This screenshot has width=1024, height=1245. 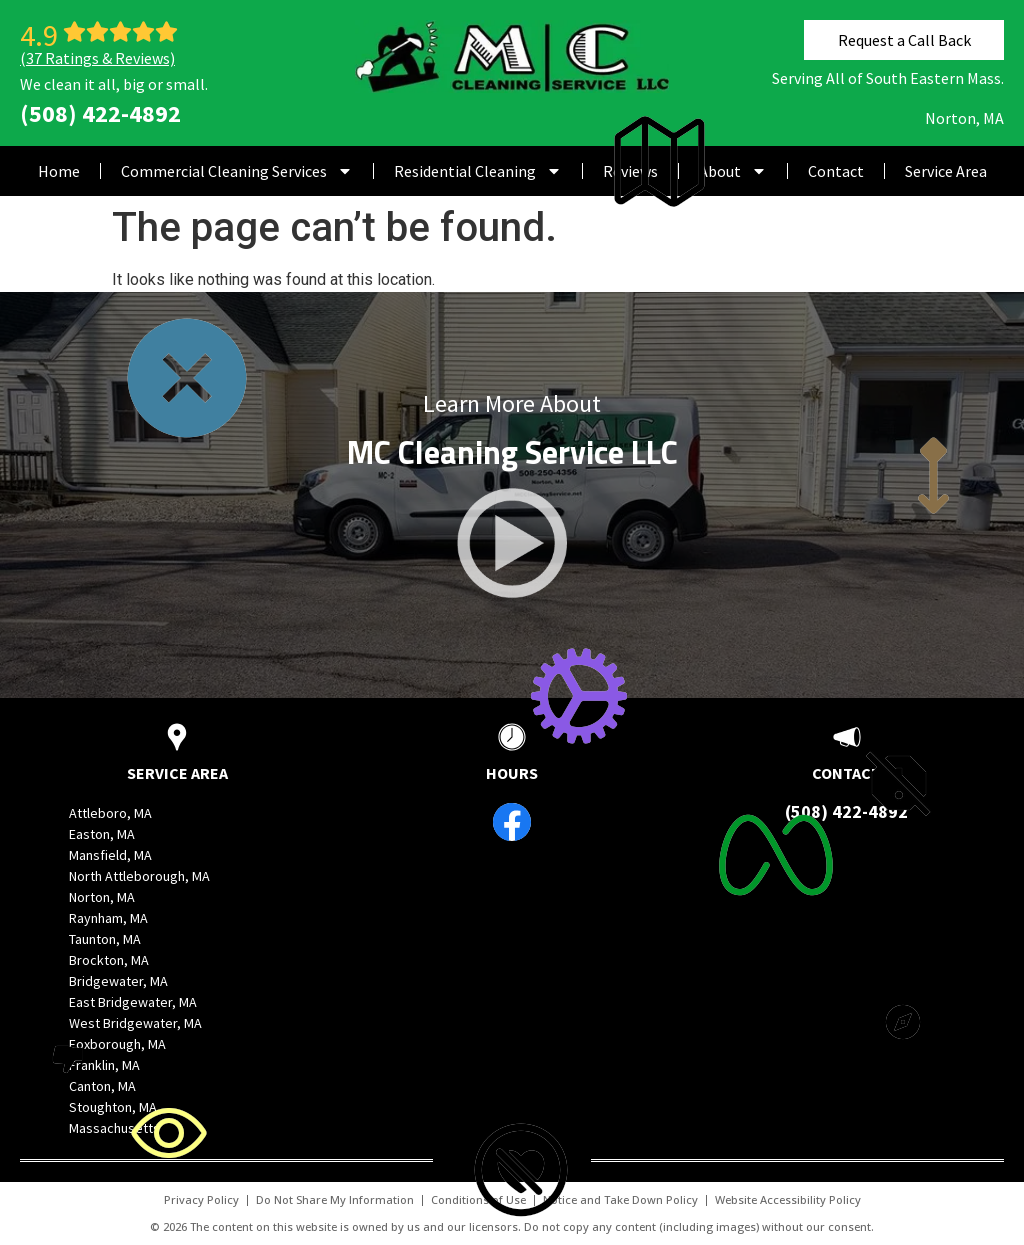 What do you see at coordinates (903, 1022) in the screenshot?
I see `access navigation or direction features` at bounding box center [903, 1022].